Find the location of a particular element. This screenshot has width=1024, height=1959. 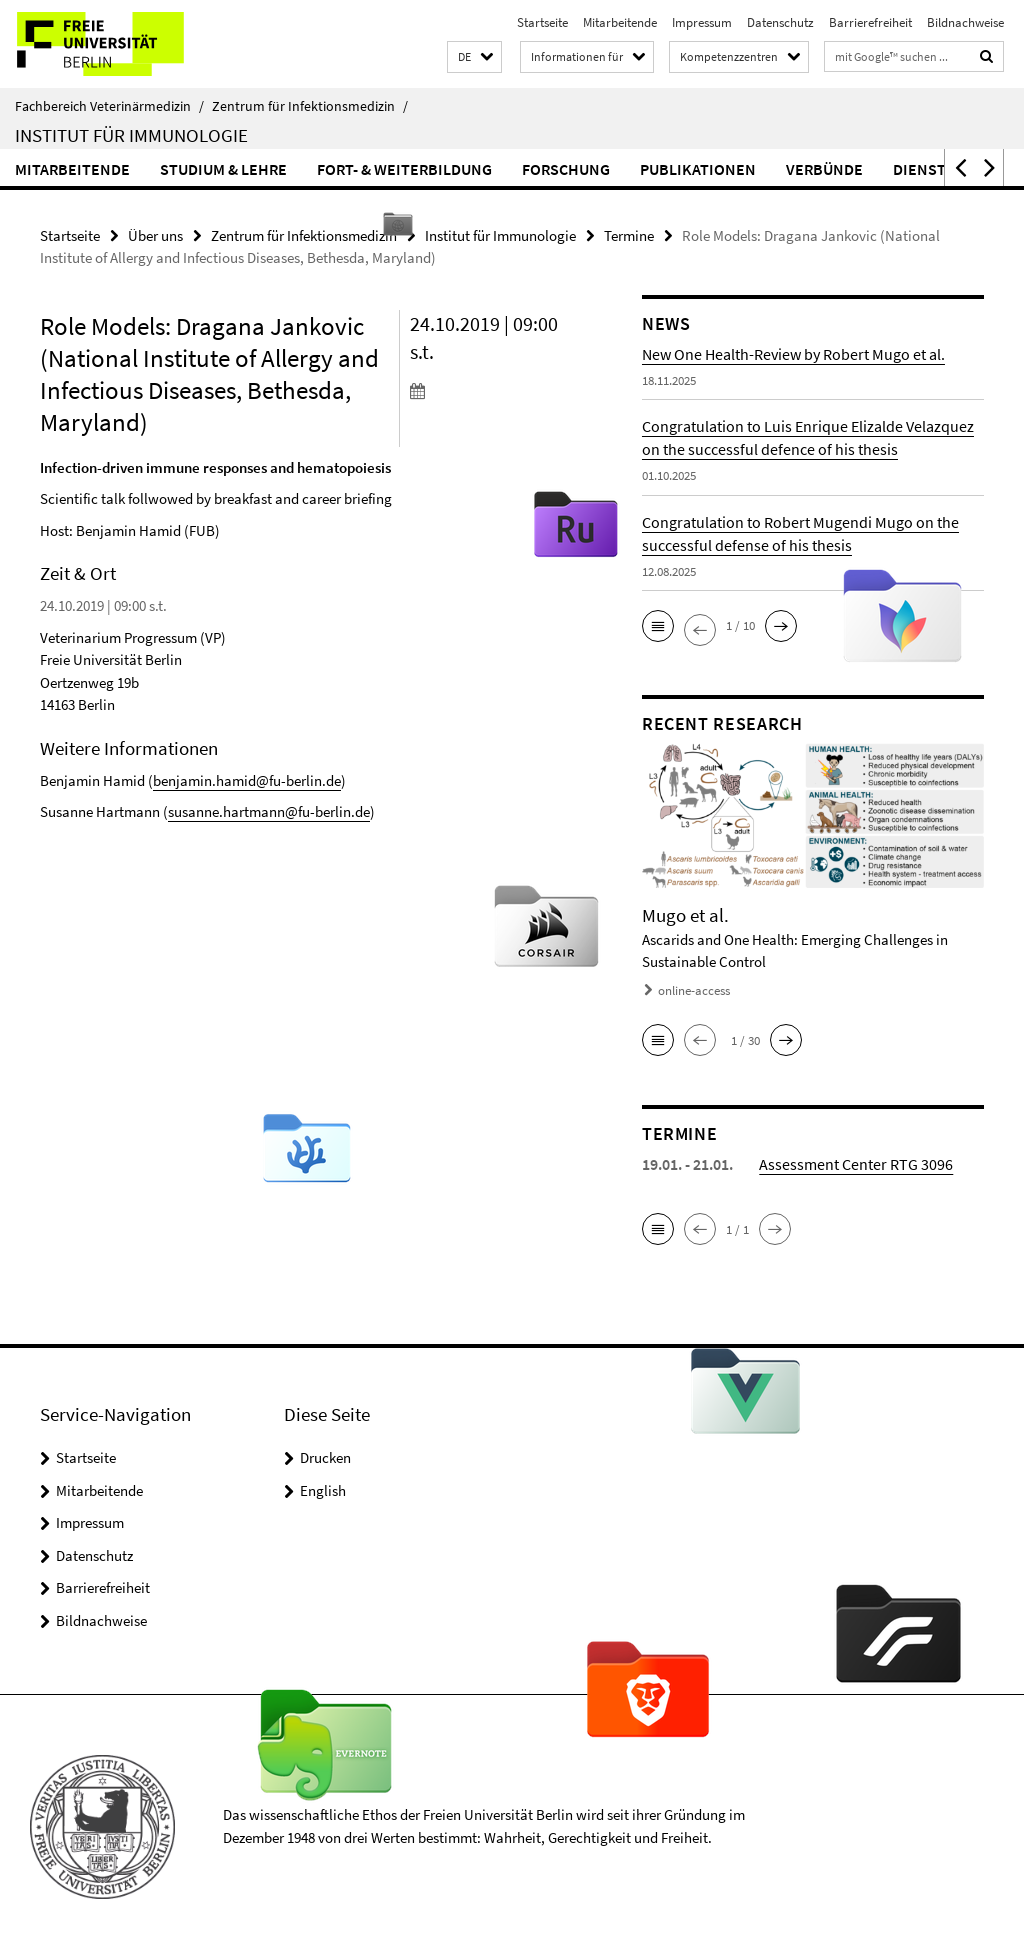

folder containing VSCodium projects or files is located at coordinates (306, 1150).